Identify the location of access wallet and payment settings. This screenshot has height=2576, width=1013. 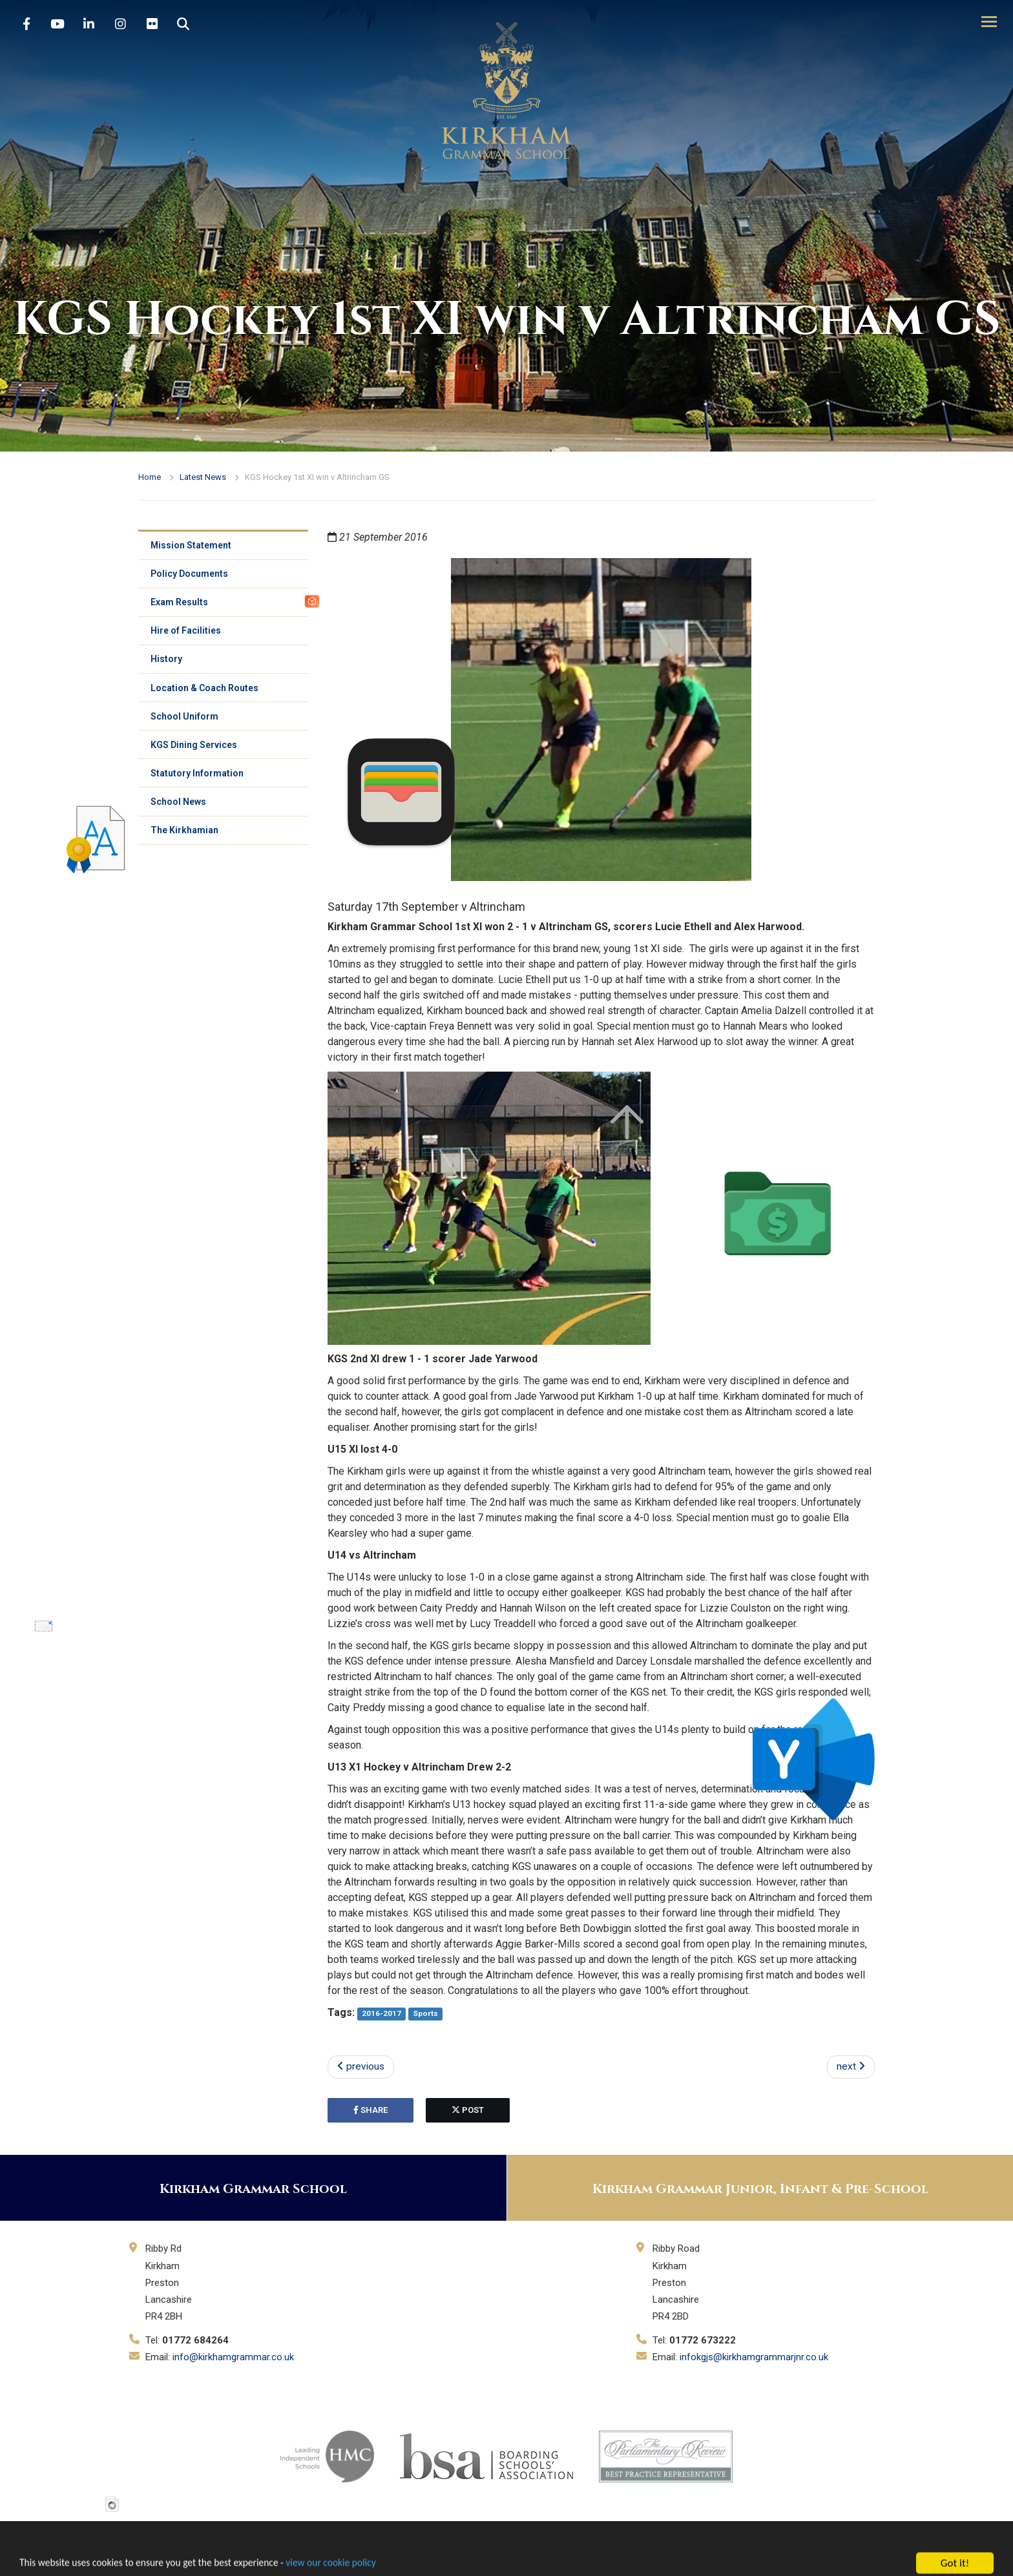
(401, 792).